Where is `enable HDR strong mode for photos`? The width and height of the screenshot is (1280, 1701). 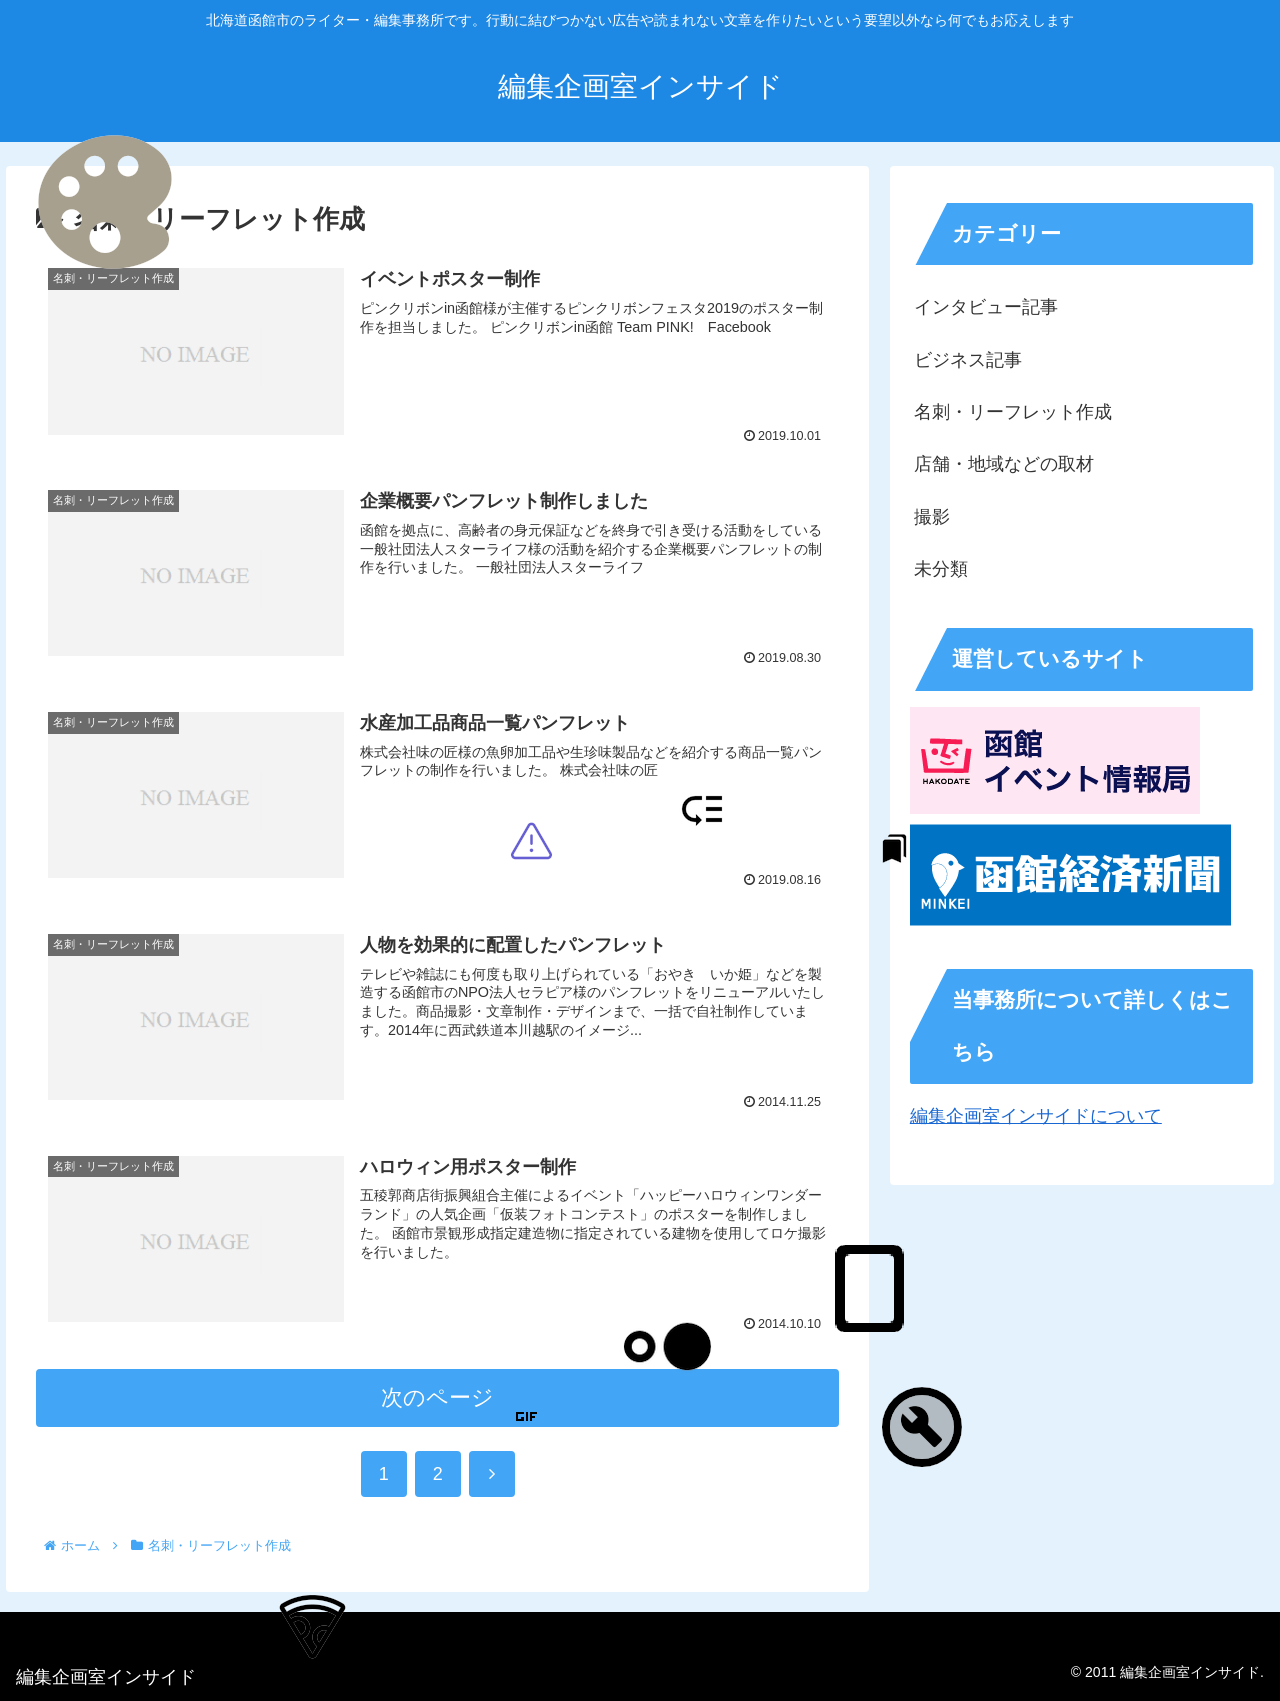 enable HDR strong mode for photos is located at coordinates (667, 1346).